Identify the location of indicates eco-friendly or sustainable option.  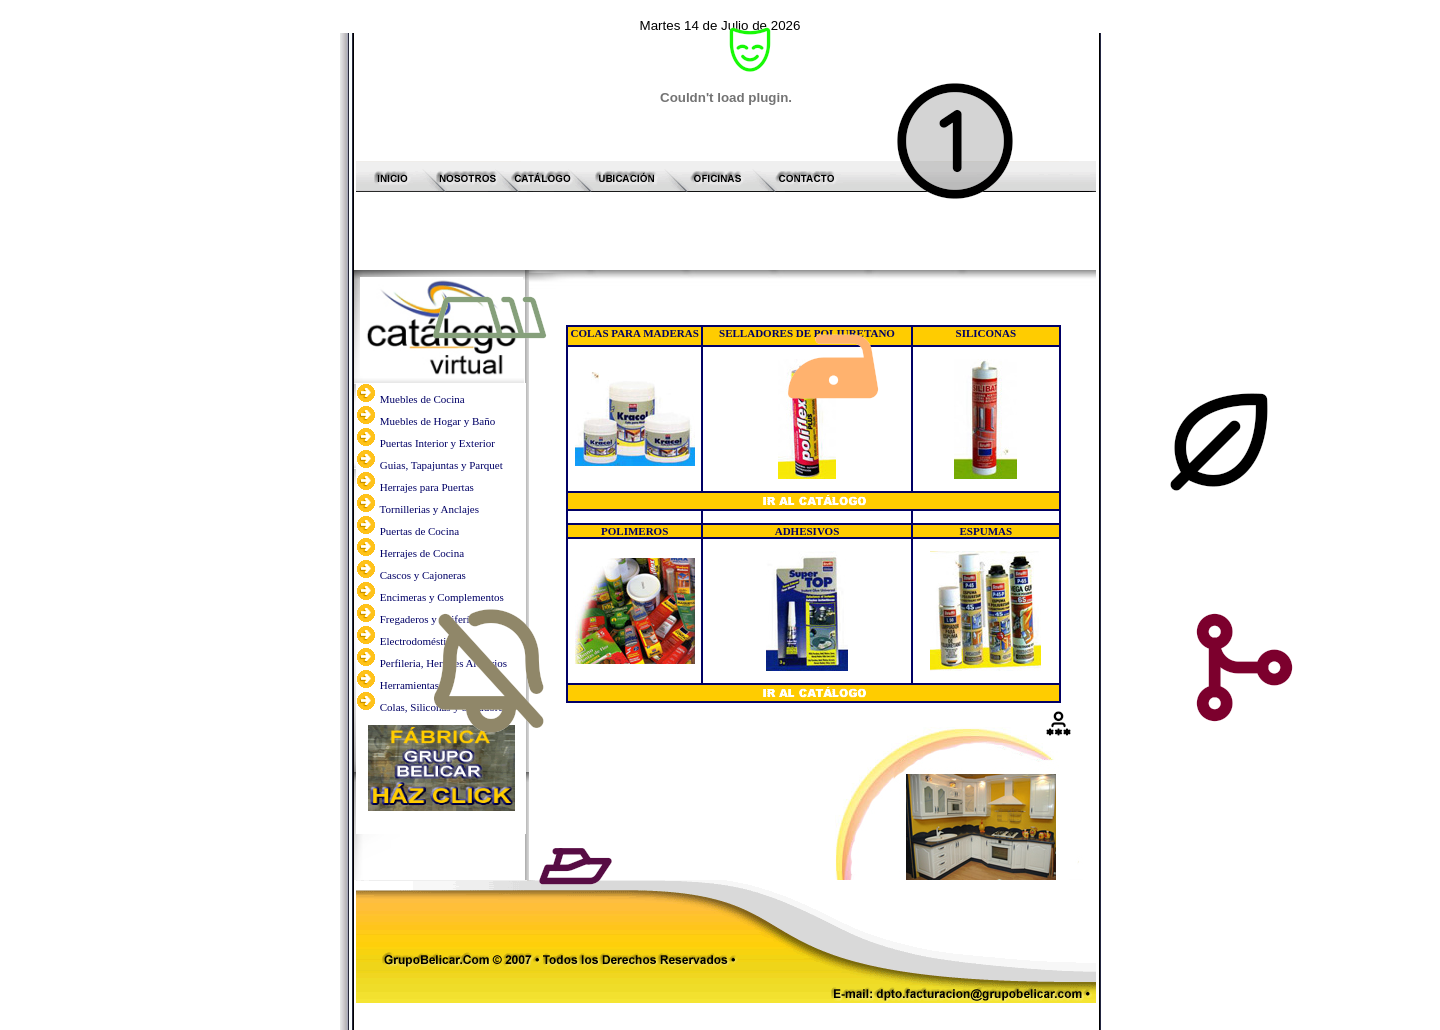
(1219, 442).